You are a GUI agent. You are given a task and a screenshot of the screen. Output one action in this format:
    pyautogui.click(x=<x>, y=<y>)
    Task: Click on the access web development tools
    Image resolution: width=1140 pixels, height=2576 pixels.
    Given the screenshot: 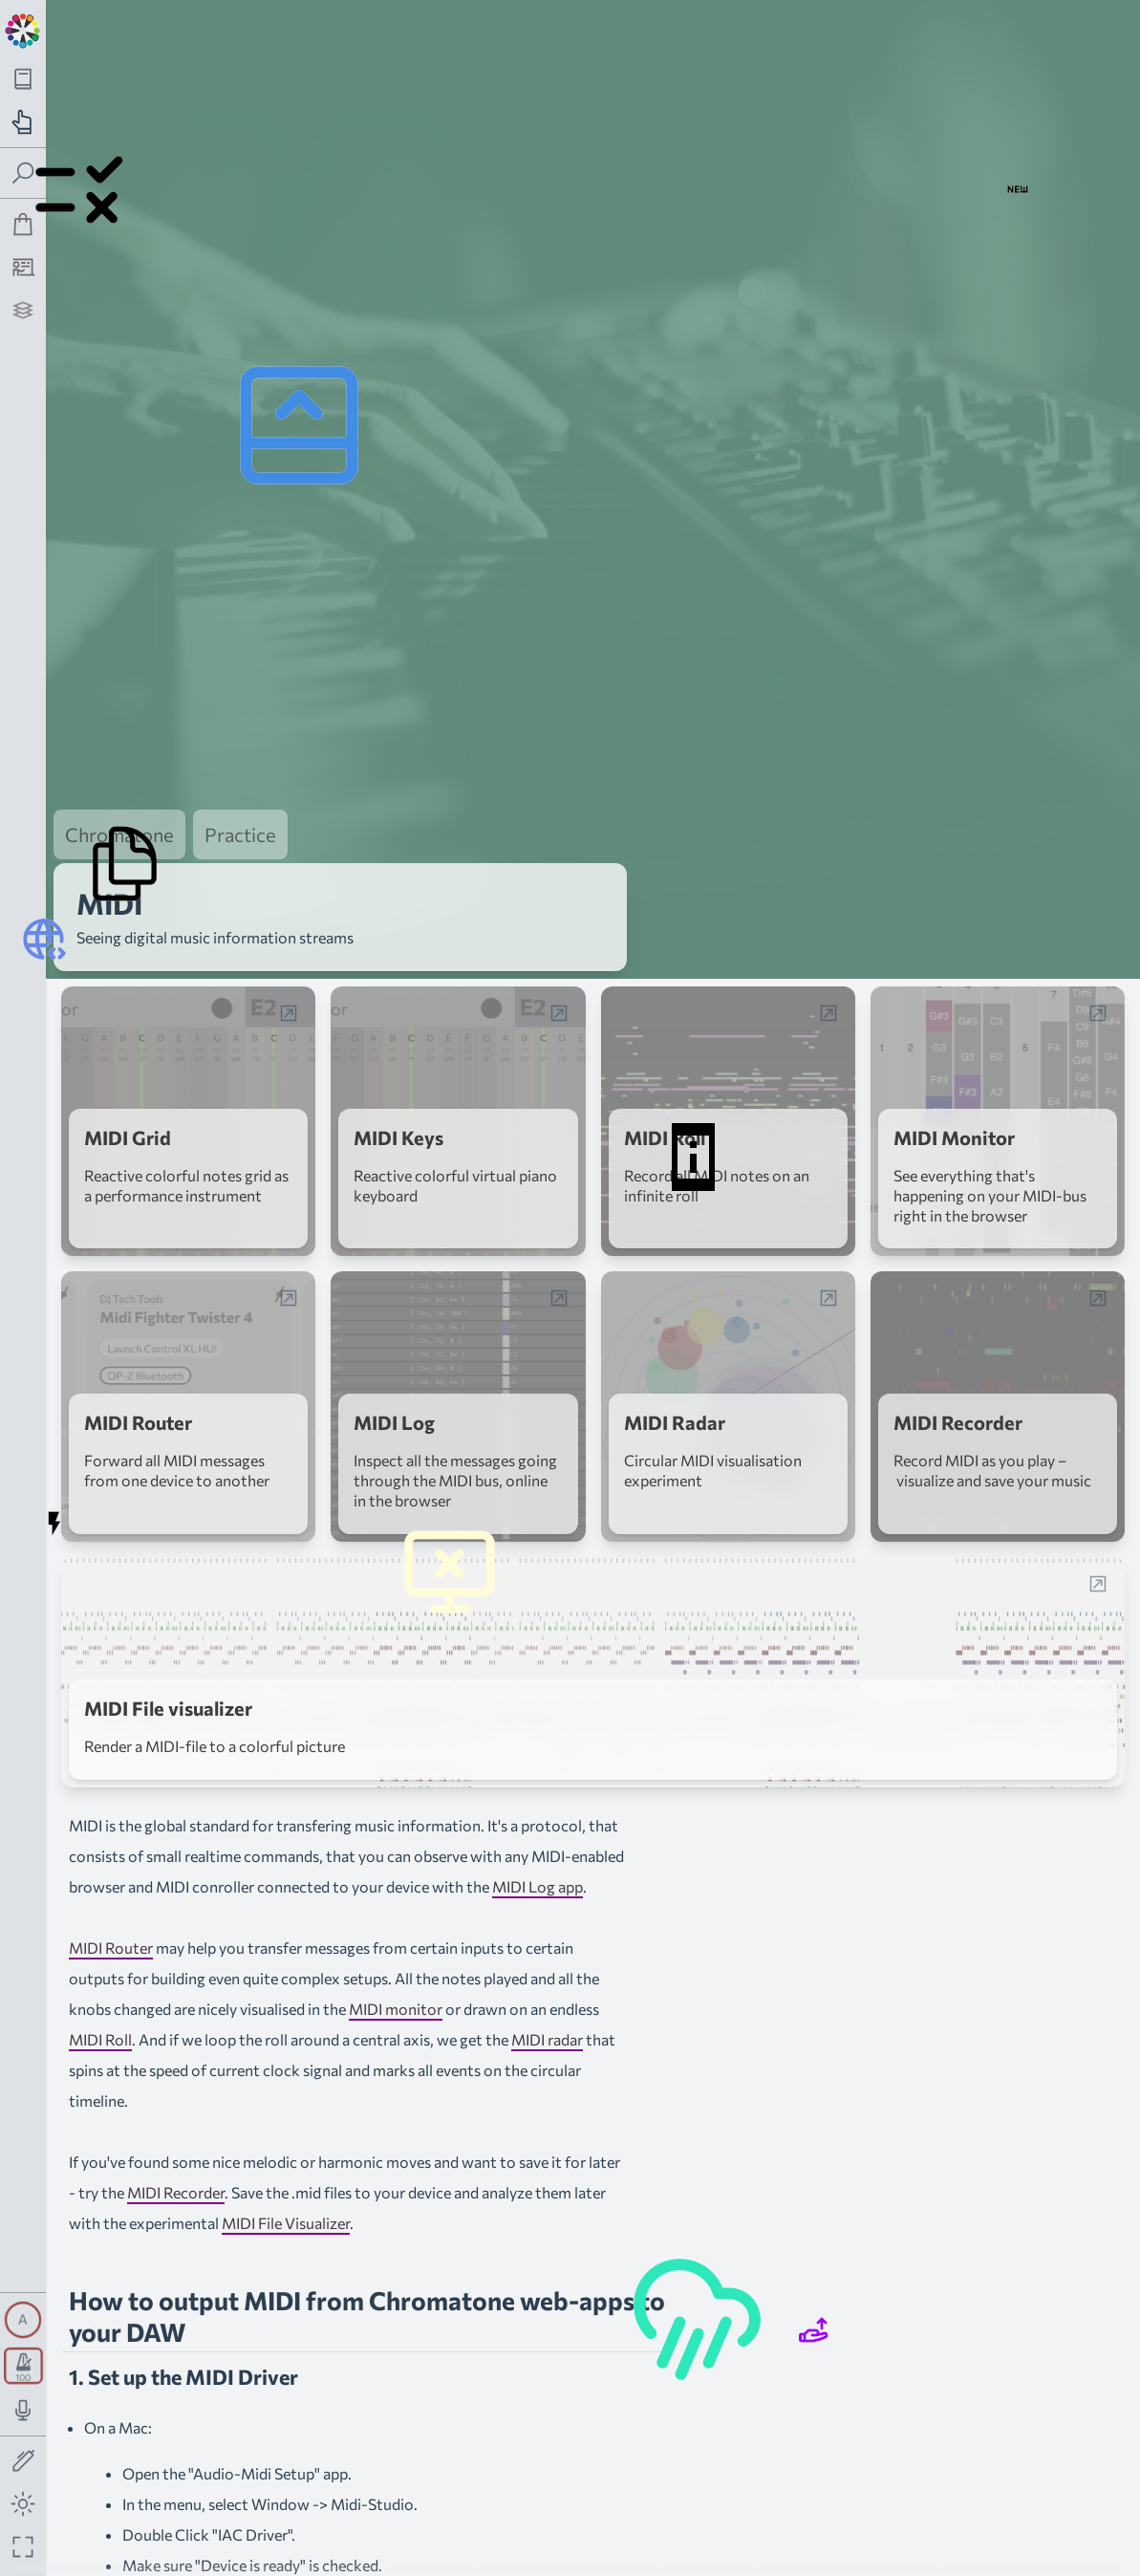 What is the action you would take?
    pyautogui.click(x=43, y=939)
    